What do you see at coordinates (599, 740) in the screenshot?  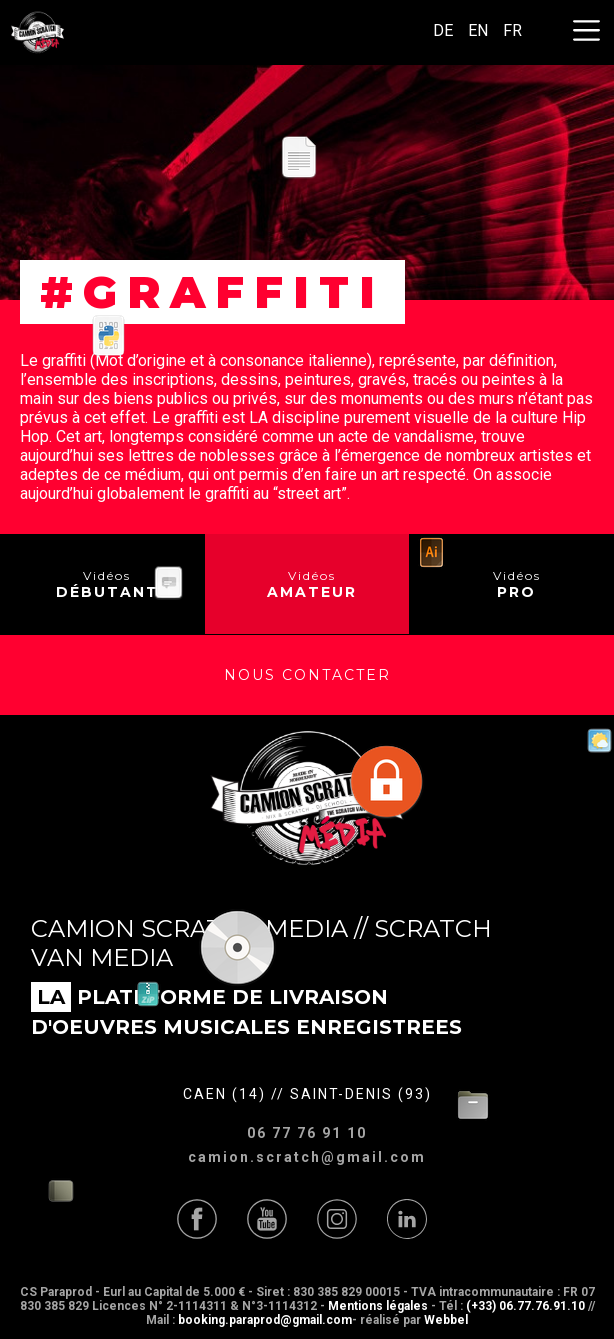 I see `open the weather app` at bounding box center [599, 740].